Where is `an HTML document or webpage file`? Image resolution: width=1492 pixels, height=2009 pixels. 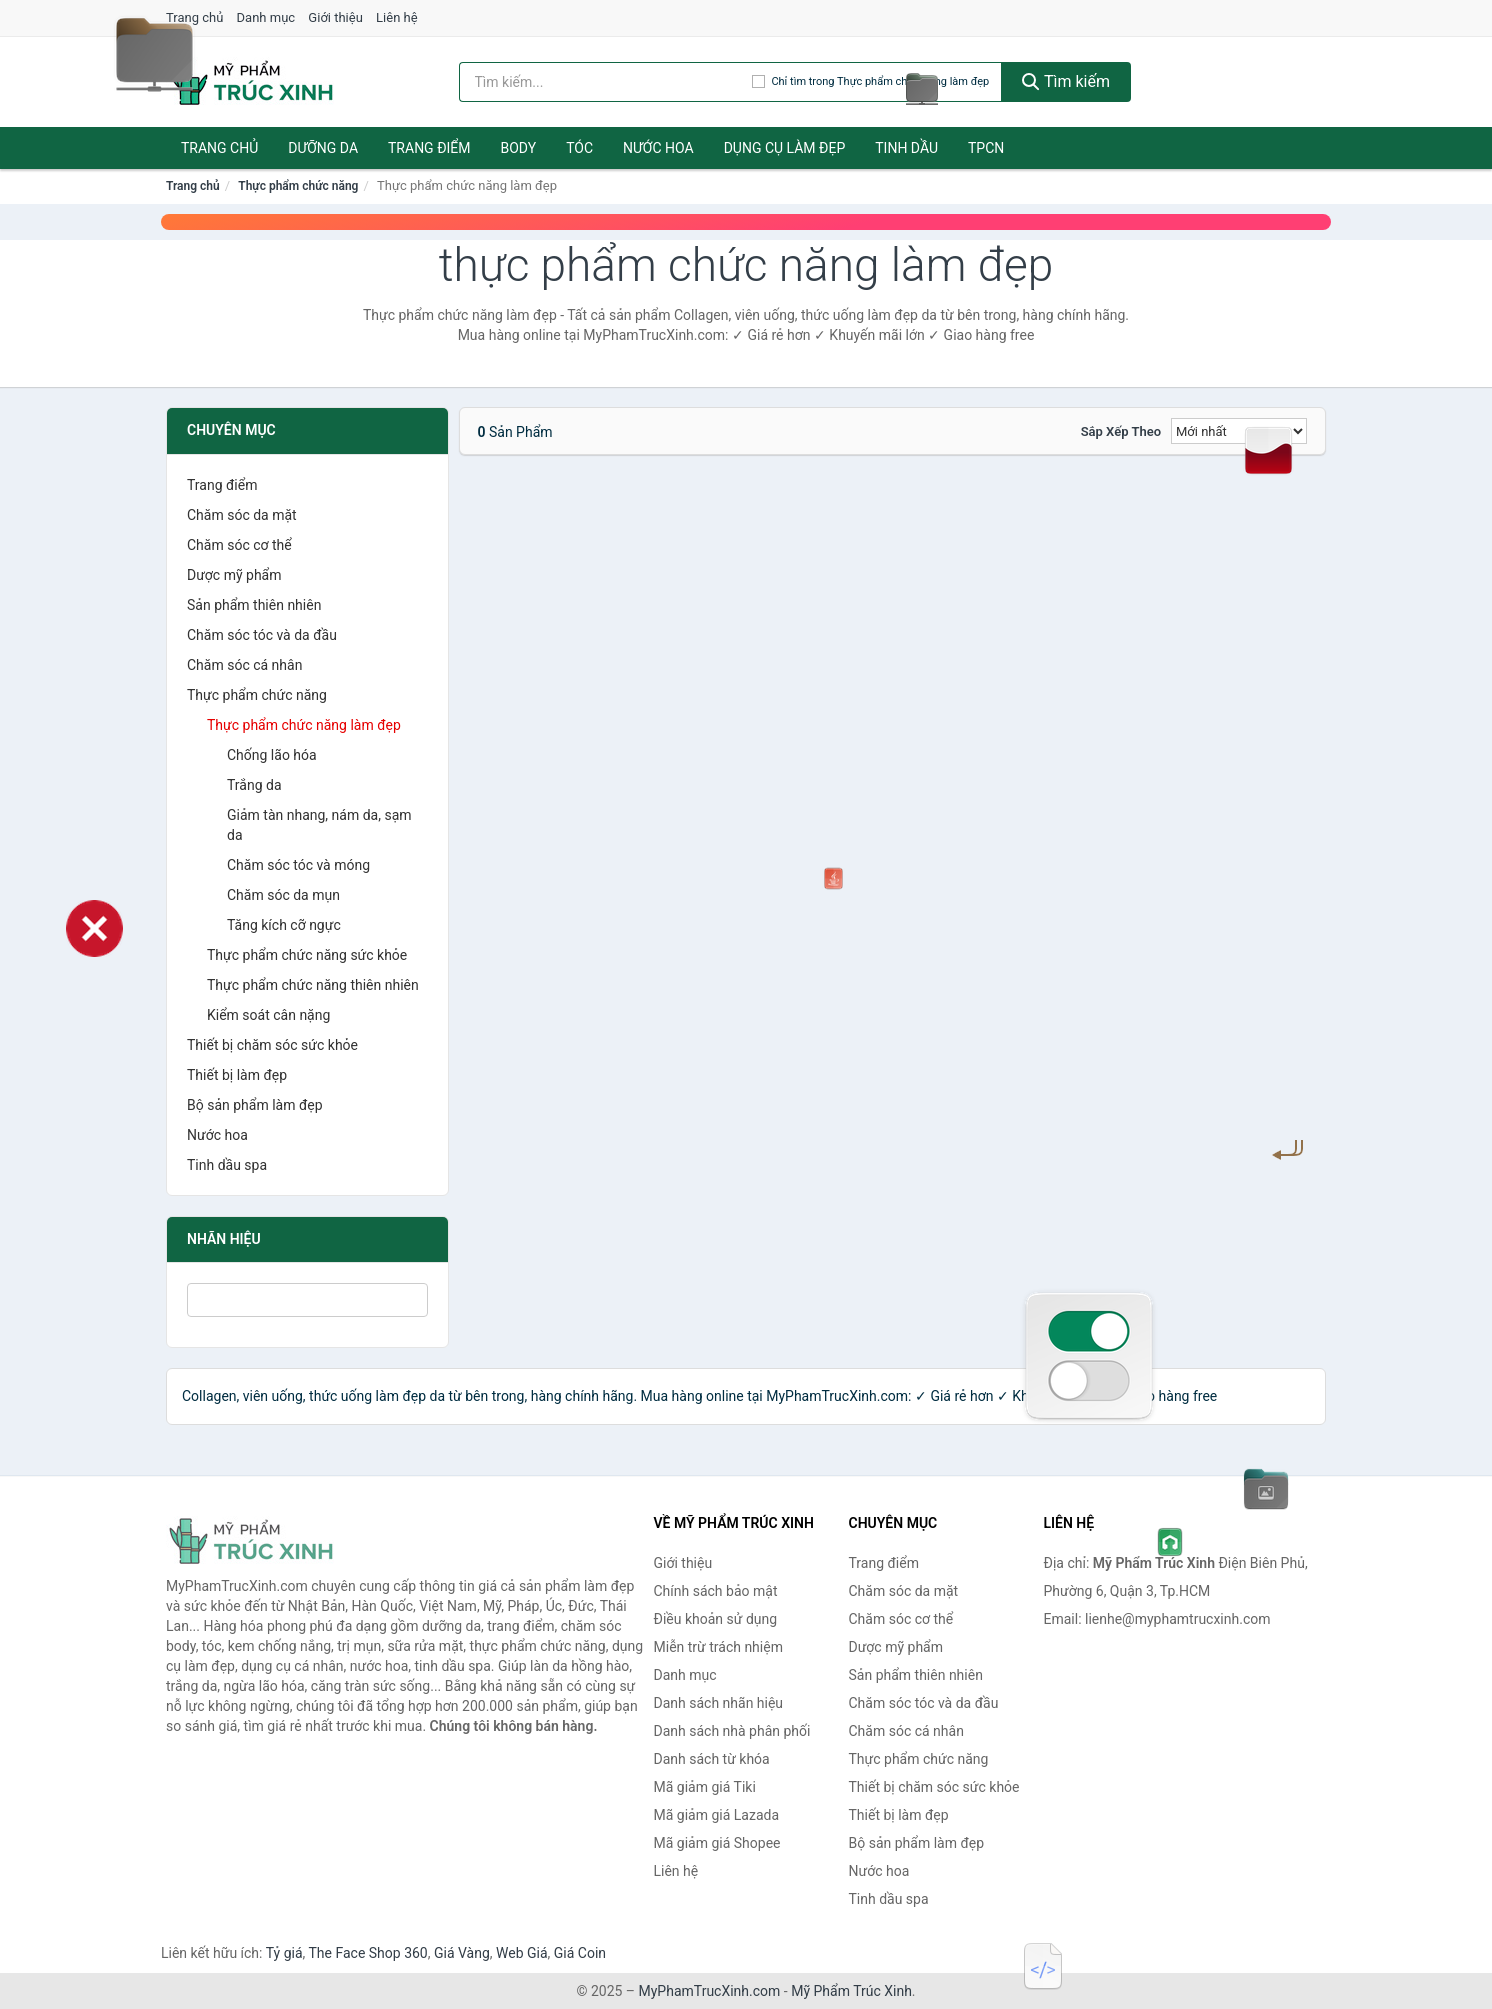
an HTML document or webpage file is located at coordinates (1043, 1966).